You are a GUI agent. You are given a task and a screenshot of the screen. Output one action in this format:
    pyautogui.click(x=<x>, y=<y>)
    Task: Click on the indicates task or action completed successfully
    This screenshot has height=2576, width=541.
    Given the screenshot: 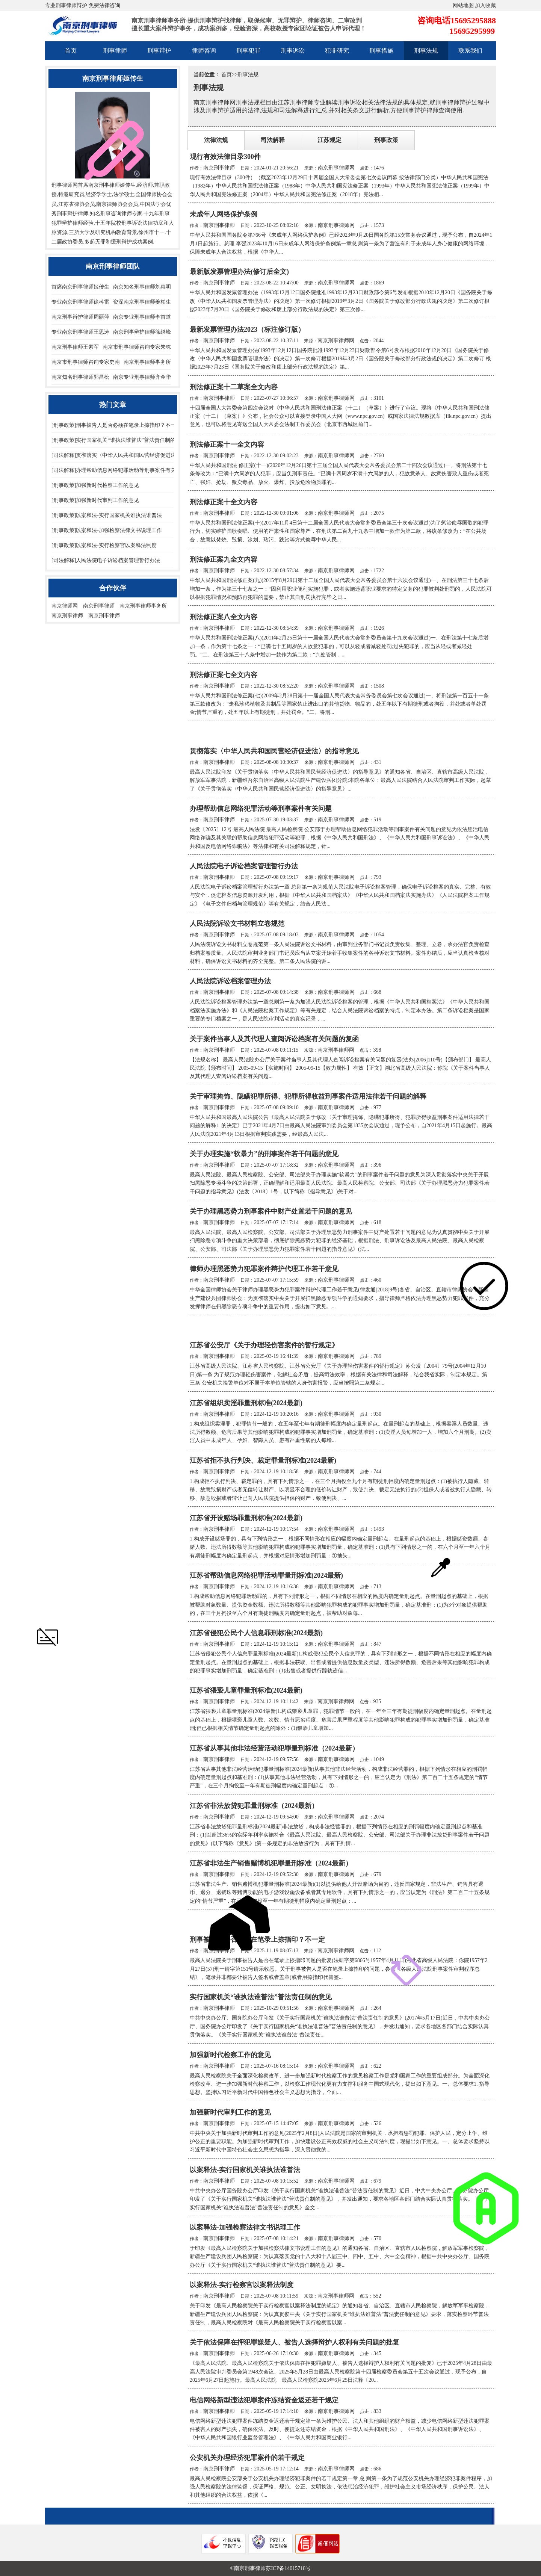 What is the action you would take?
    pyautogui.click(x=484, y=1286)
    